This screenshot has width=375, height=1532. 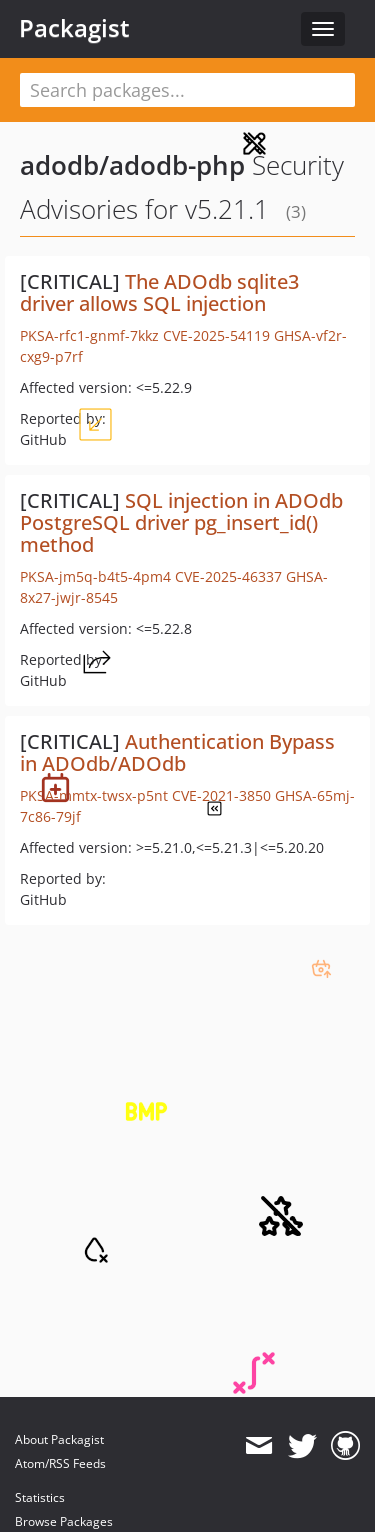 What do you see at coordinates (281, 1216) in the screenshot?
I see `disable star ratings or reviews` at bounding box center [281, 1216].